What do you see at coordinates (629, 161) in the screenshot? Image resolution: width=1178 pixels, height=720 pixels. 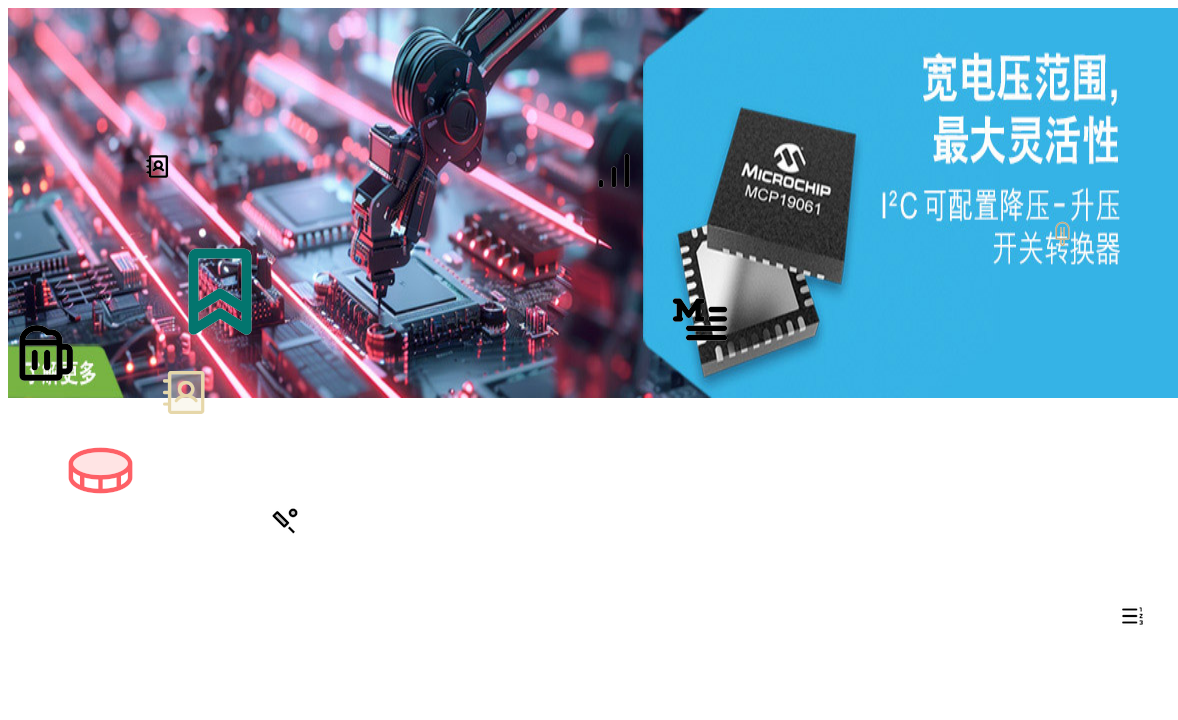 I see `indicates medium cellular signal strength` at bounding box center [629, 161].